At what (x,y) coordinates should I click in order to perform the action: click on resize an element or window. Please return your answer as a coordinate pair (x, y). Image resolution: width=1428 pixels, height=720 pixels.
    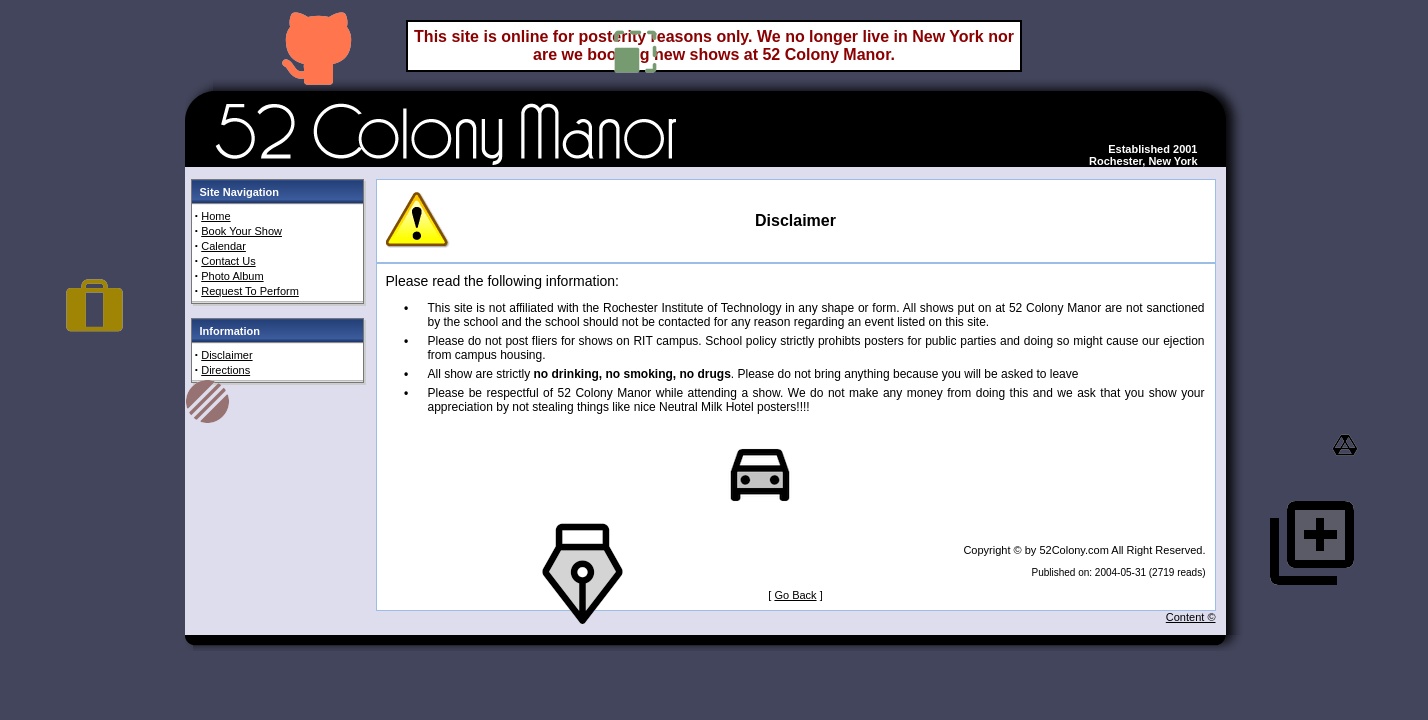
    Looking at the image, I should click on (635, 51).